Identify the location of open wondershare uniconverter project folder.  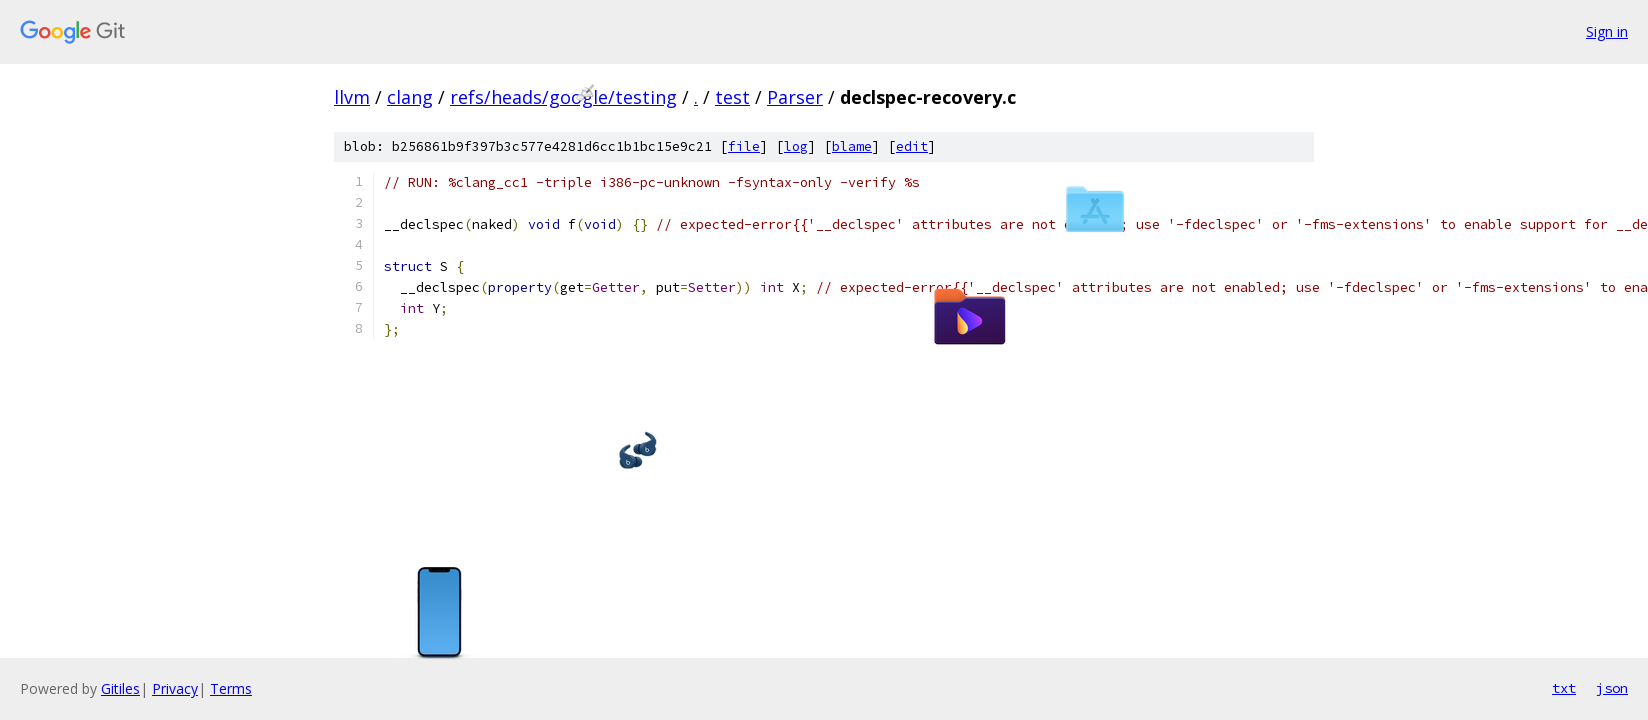
(969, 318).